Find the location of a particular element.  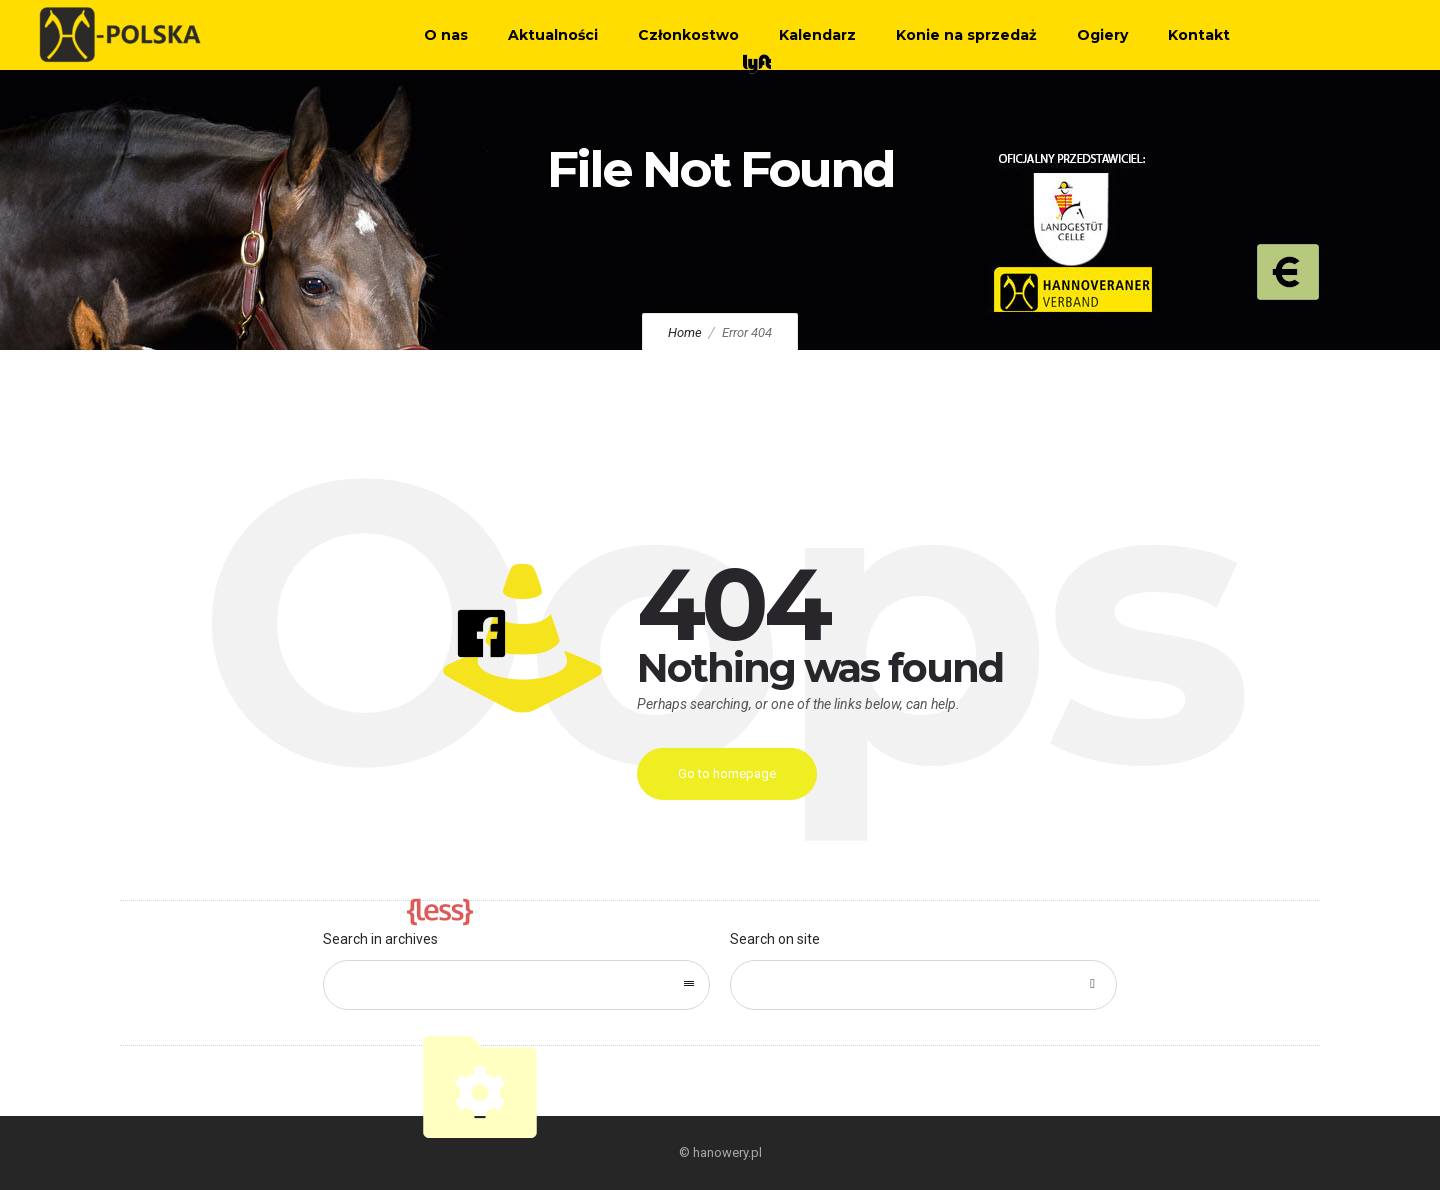

less css preprocessor logo is located at coordinates (440, 912).